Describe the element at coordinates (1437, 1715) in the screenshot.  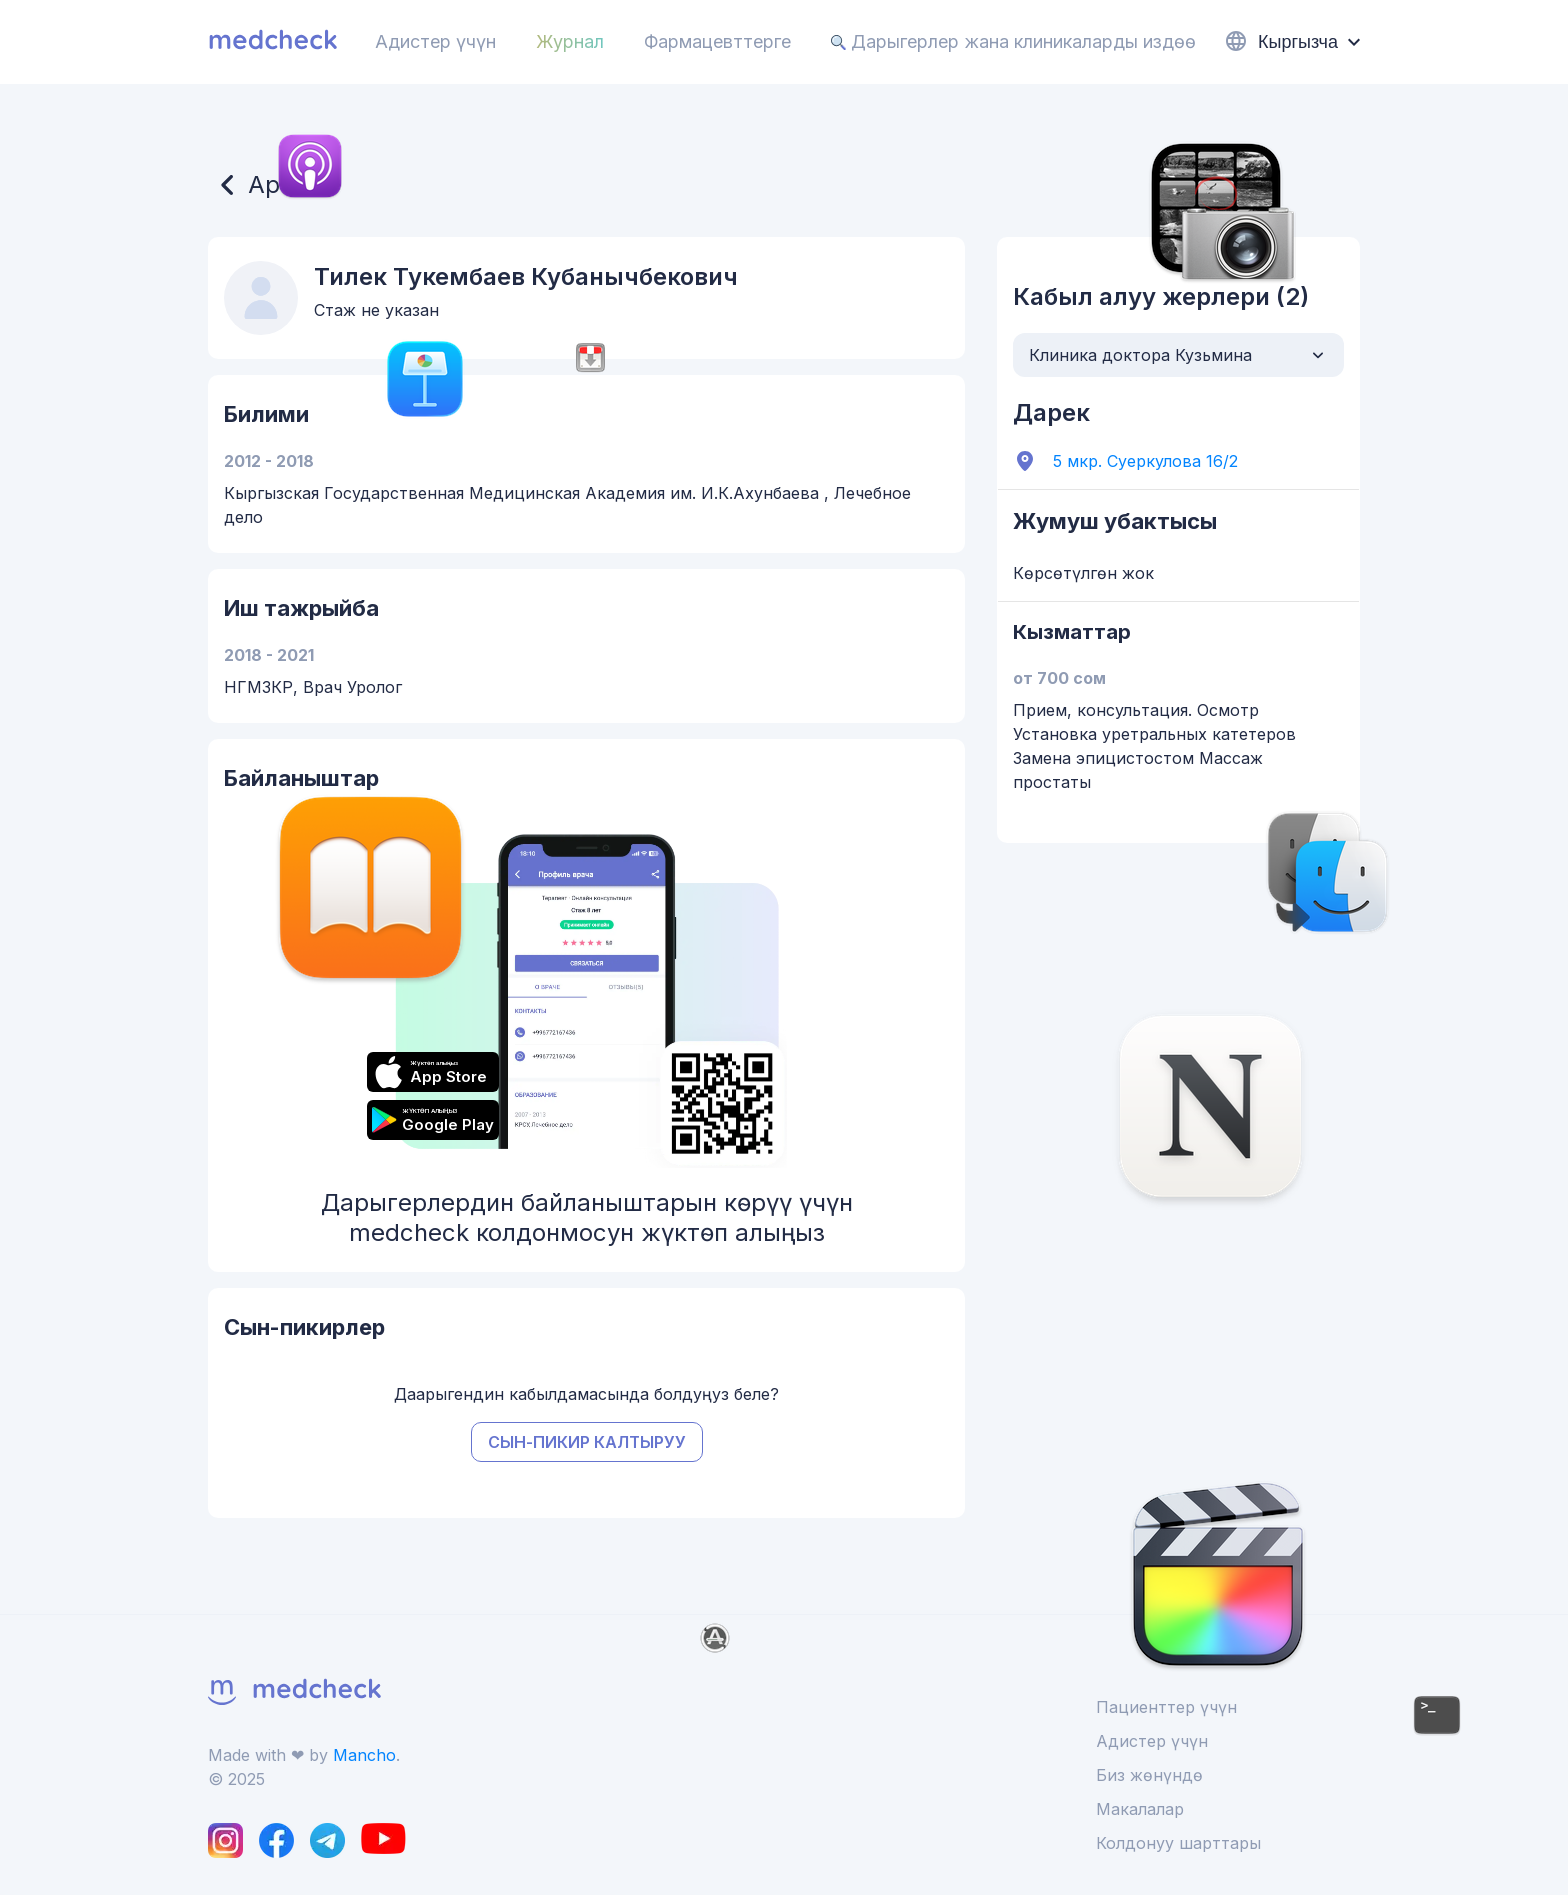
I see `open the terminal application` at that location.